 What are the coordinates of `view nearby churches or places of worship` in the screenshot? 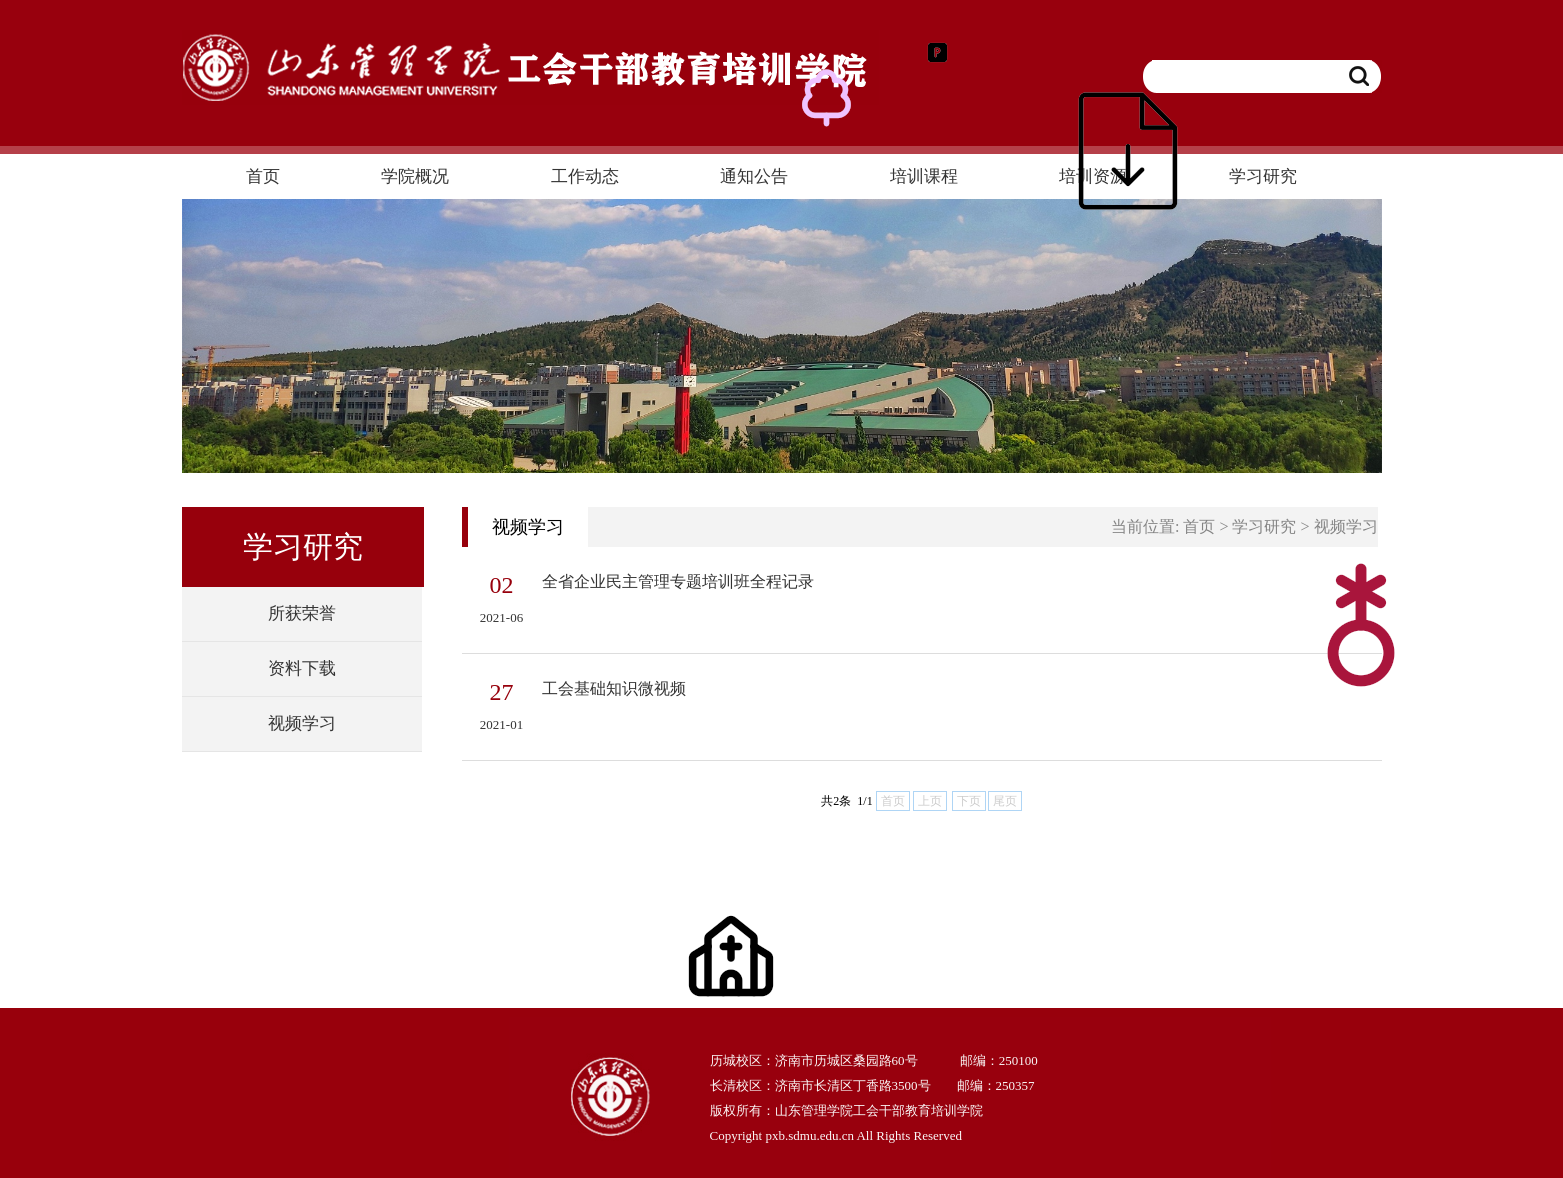 It's located at (731, 958).